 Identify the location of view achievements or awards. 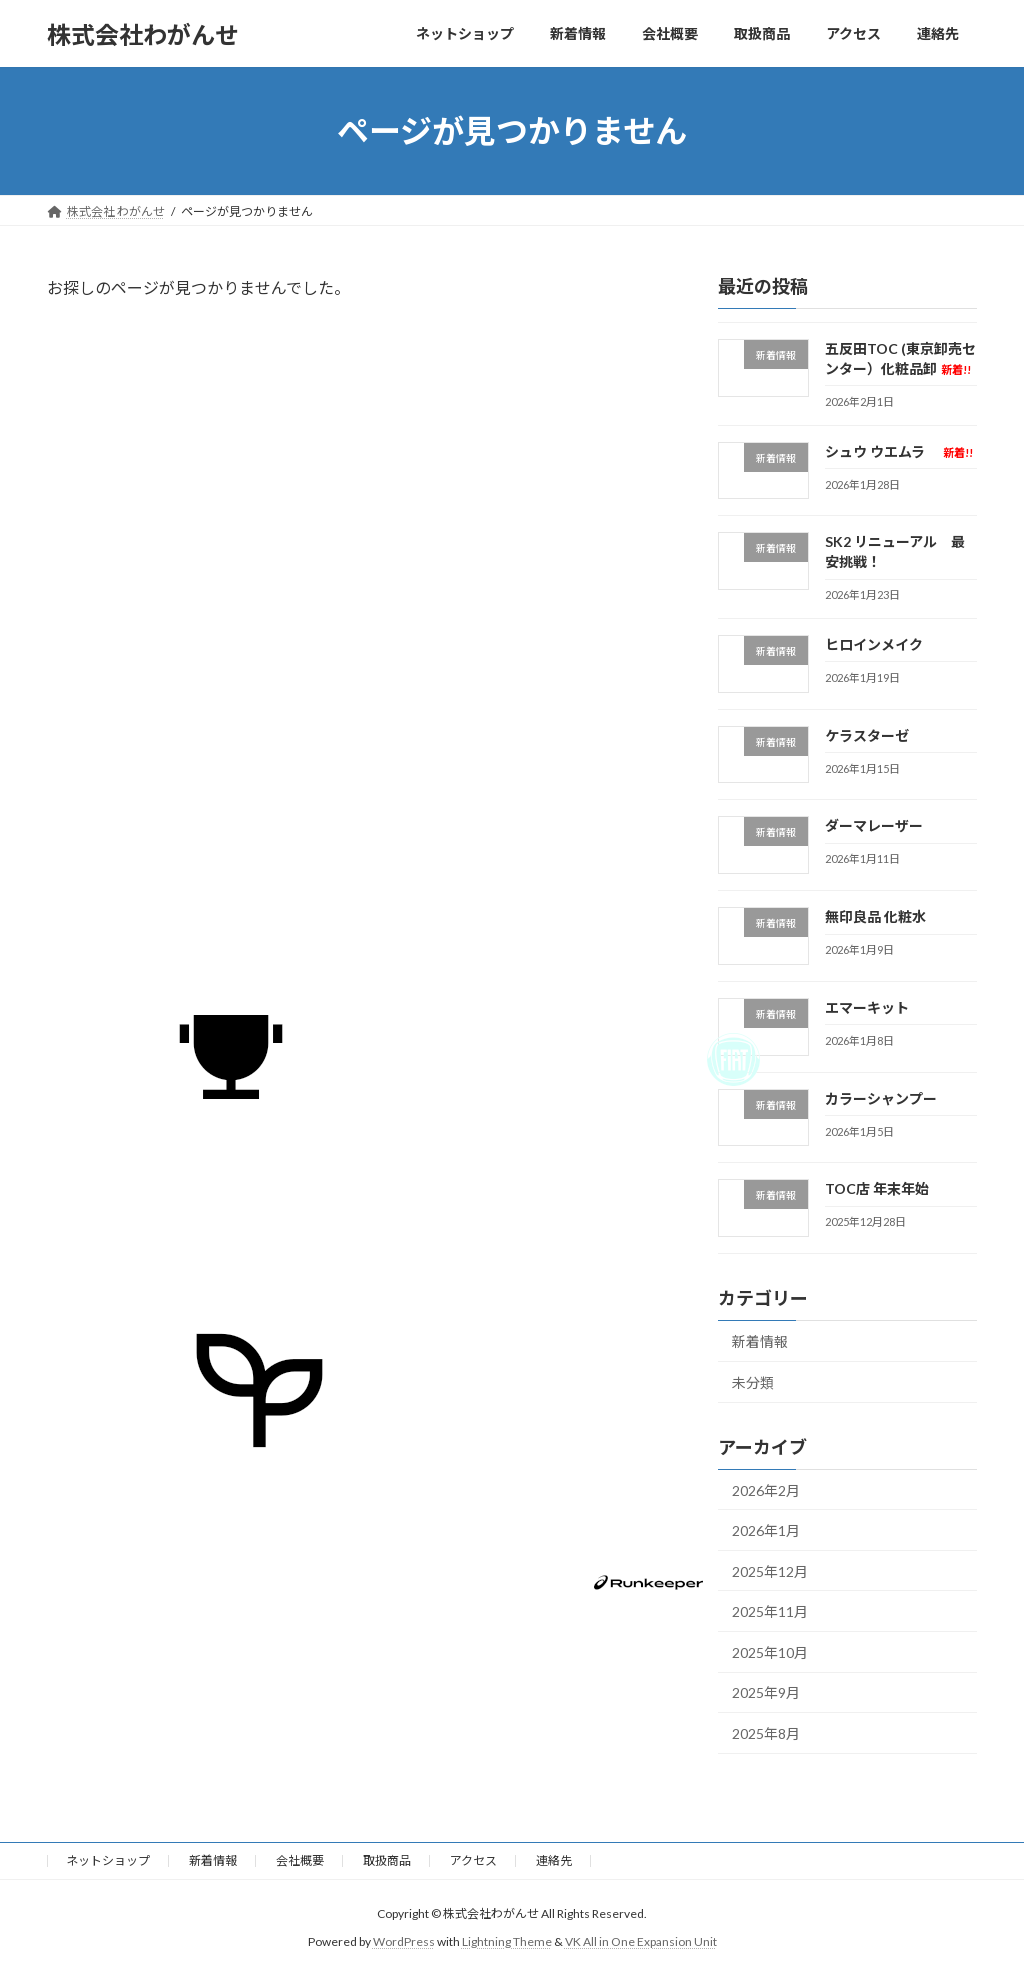
(231, 1057).